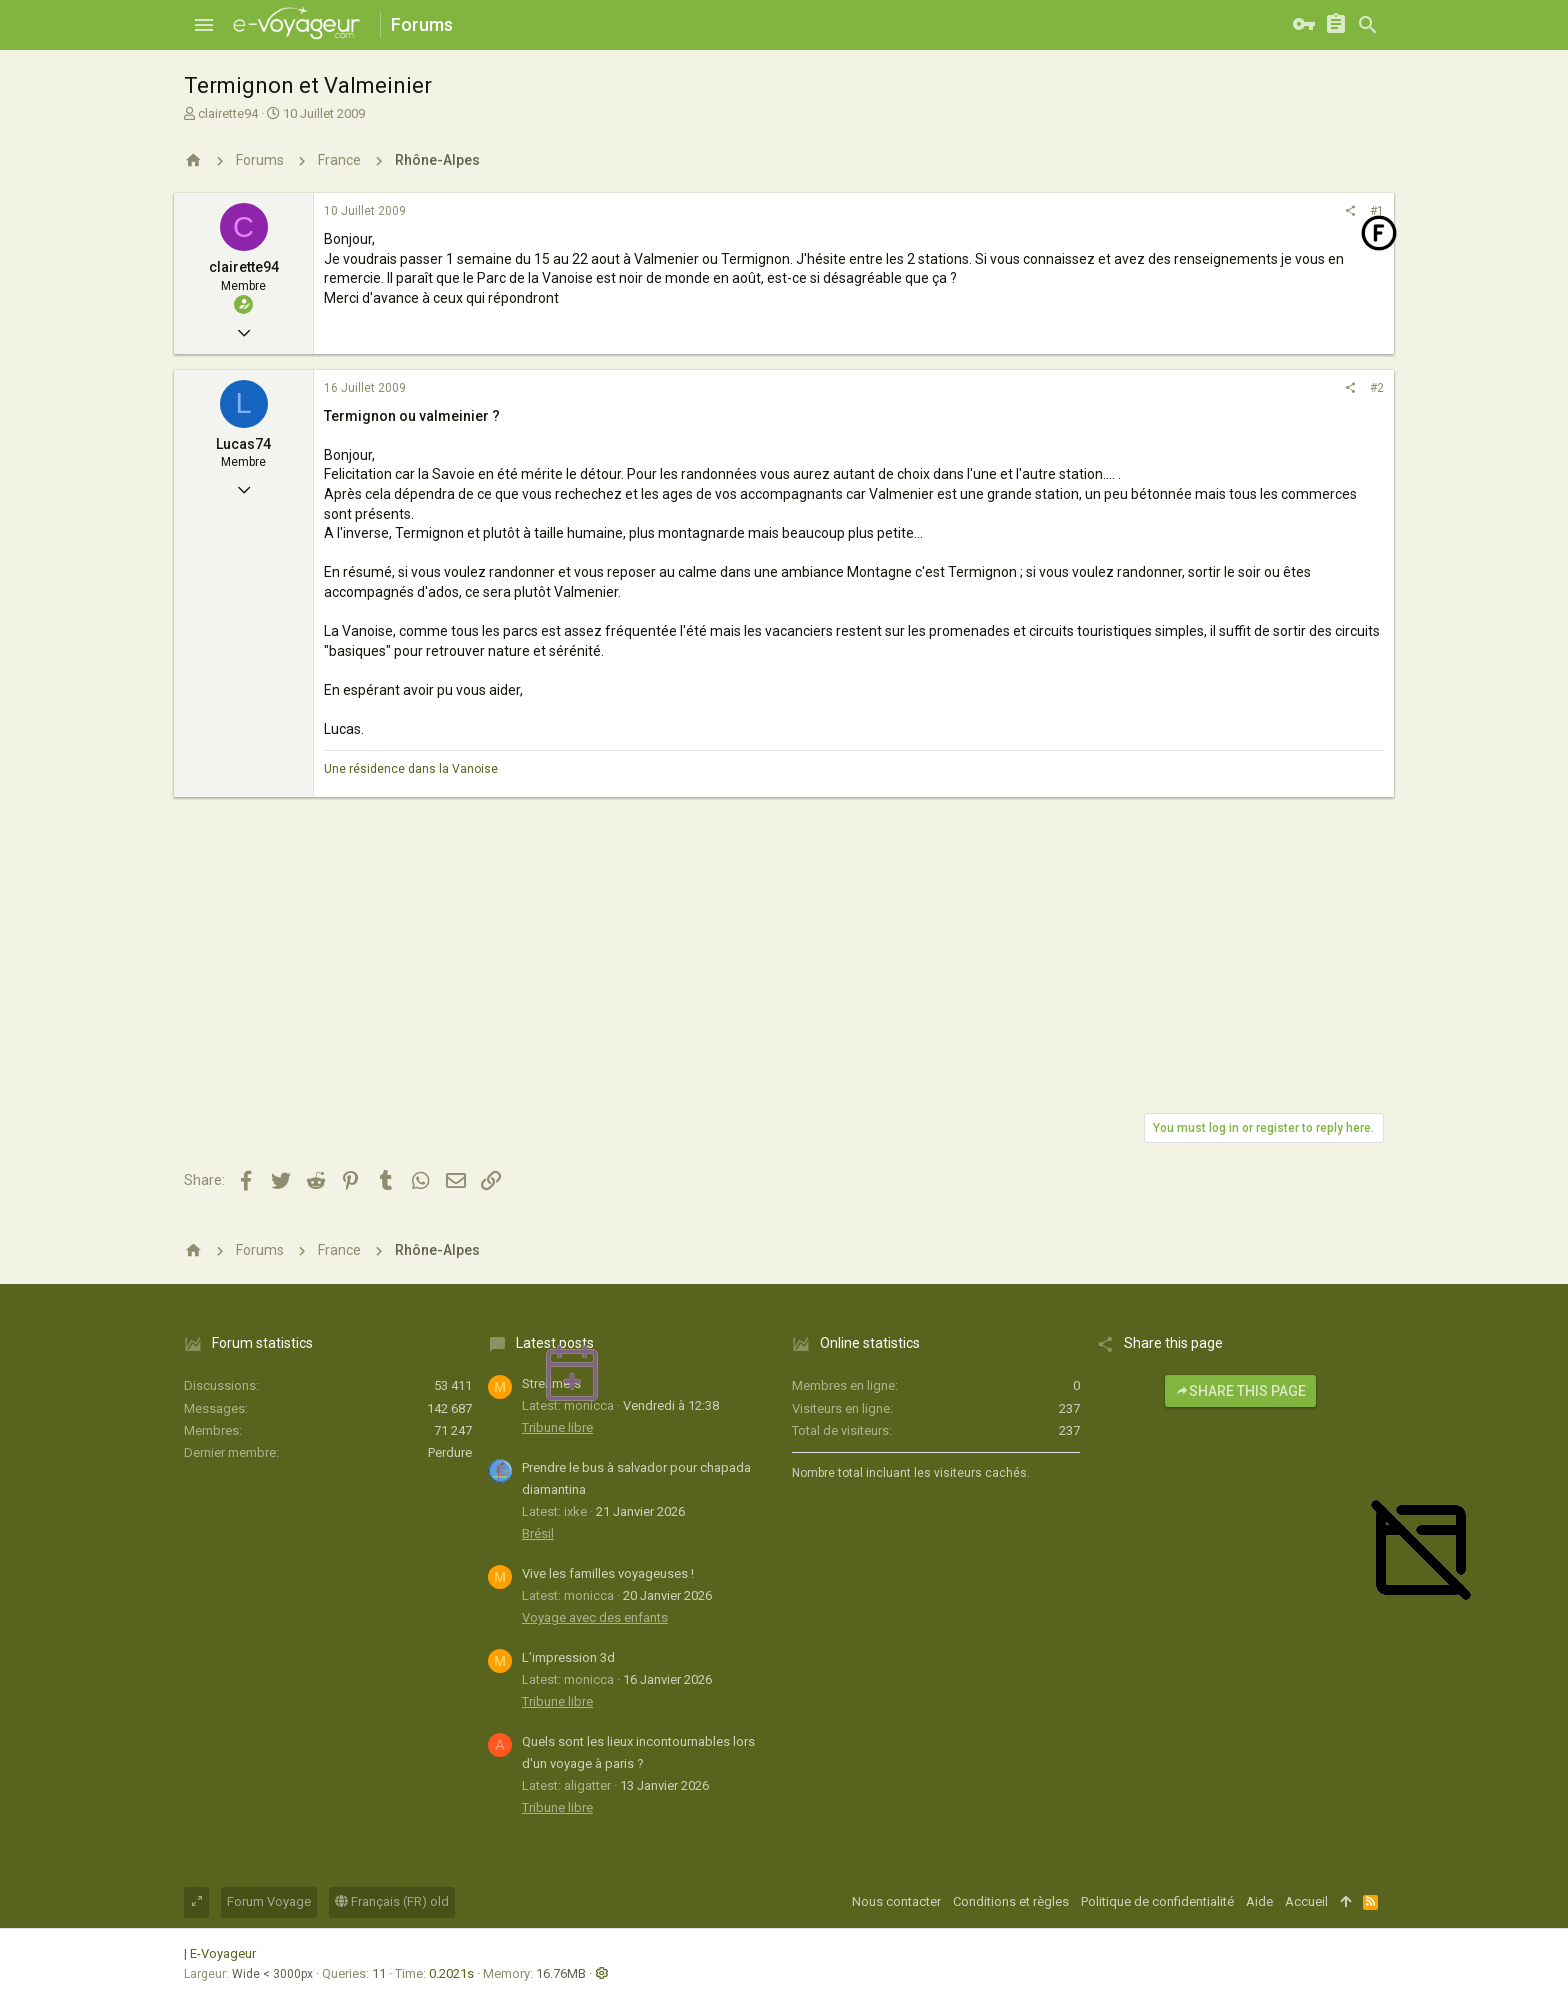  What do you see at coordinates (1421, 1550) in the screenshot?
I see `browser window disabled or unavailable` at bounding box center [1421, 1550].